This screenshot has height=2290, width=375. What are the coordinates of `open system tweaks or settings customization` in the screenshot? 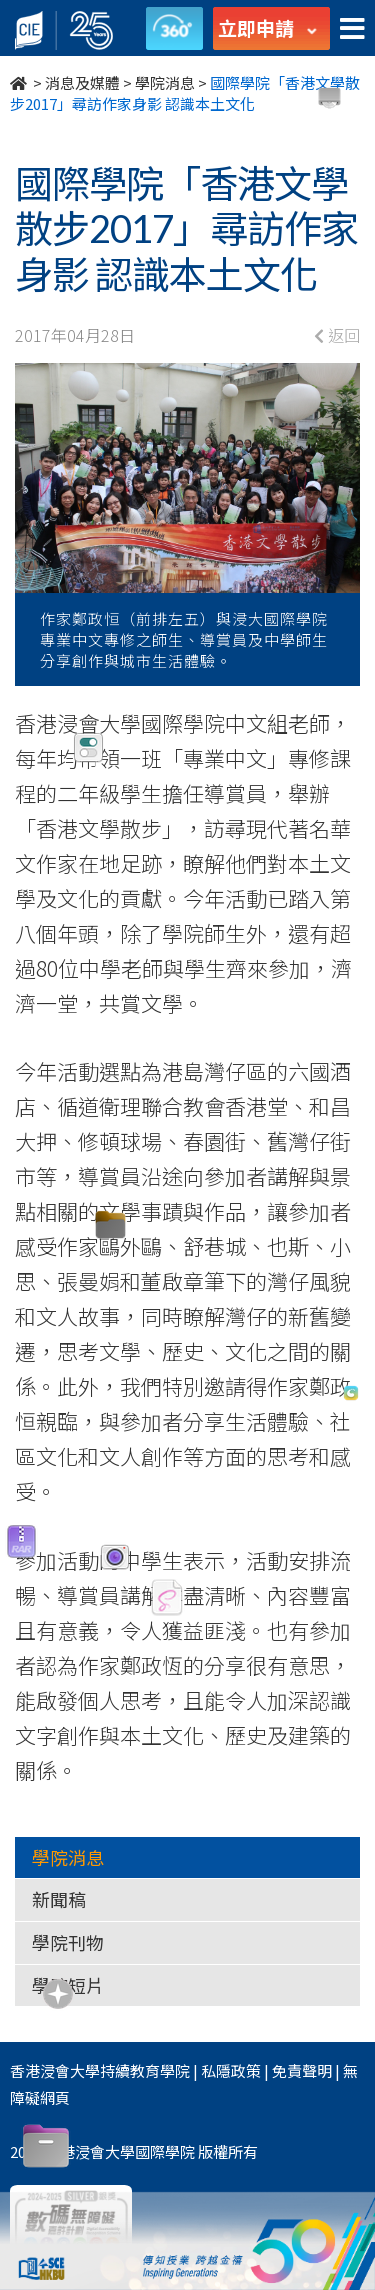 It's located at (88, 747).